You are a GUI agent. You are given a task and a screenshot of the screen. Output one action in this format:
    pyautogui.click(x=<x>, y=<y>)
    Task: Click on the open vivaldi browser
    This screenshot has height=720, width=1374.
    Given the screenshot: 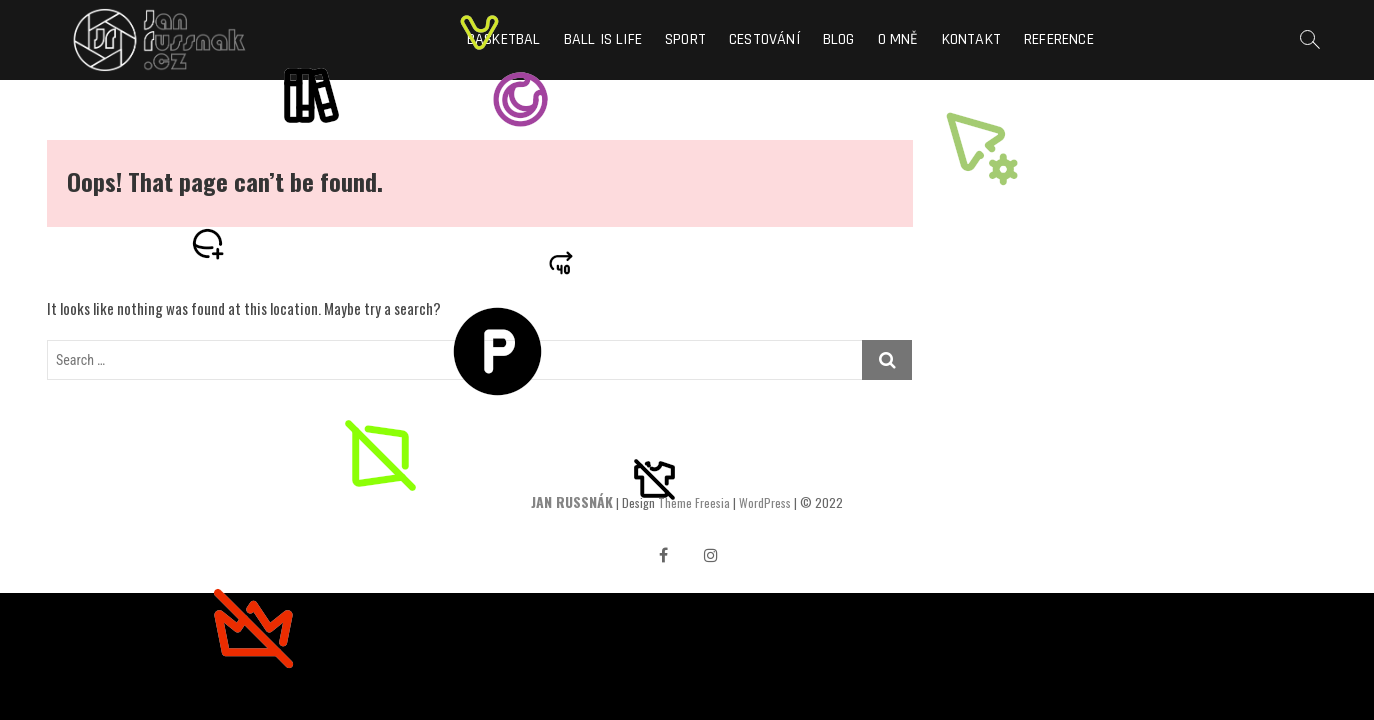 What is the action you would take?
    pyautogui.click(x=479, y=32)
    